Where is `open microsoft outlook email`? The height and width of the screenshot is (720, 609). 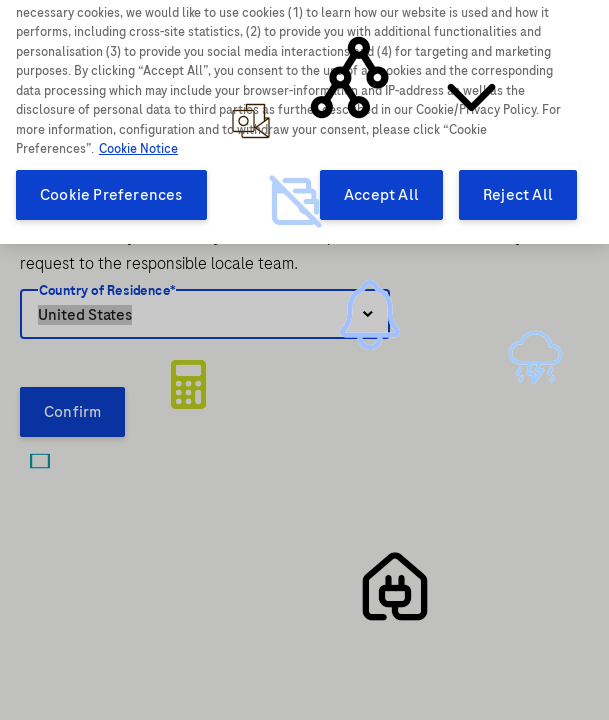
open microsoft outlook email is located at coordinates (251, 121).